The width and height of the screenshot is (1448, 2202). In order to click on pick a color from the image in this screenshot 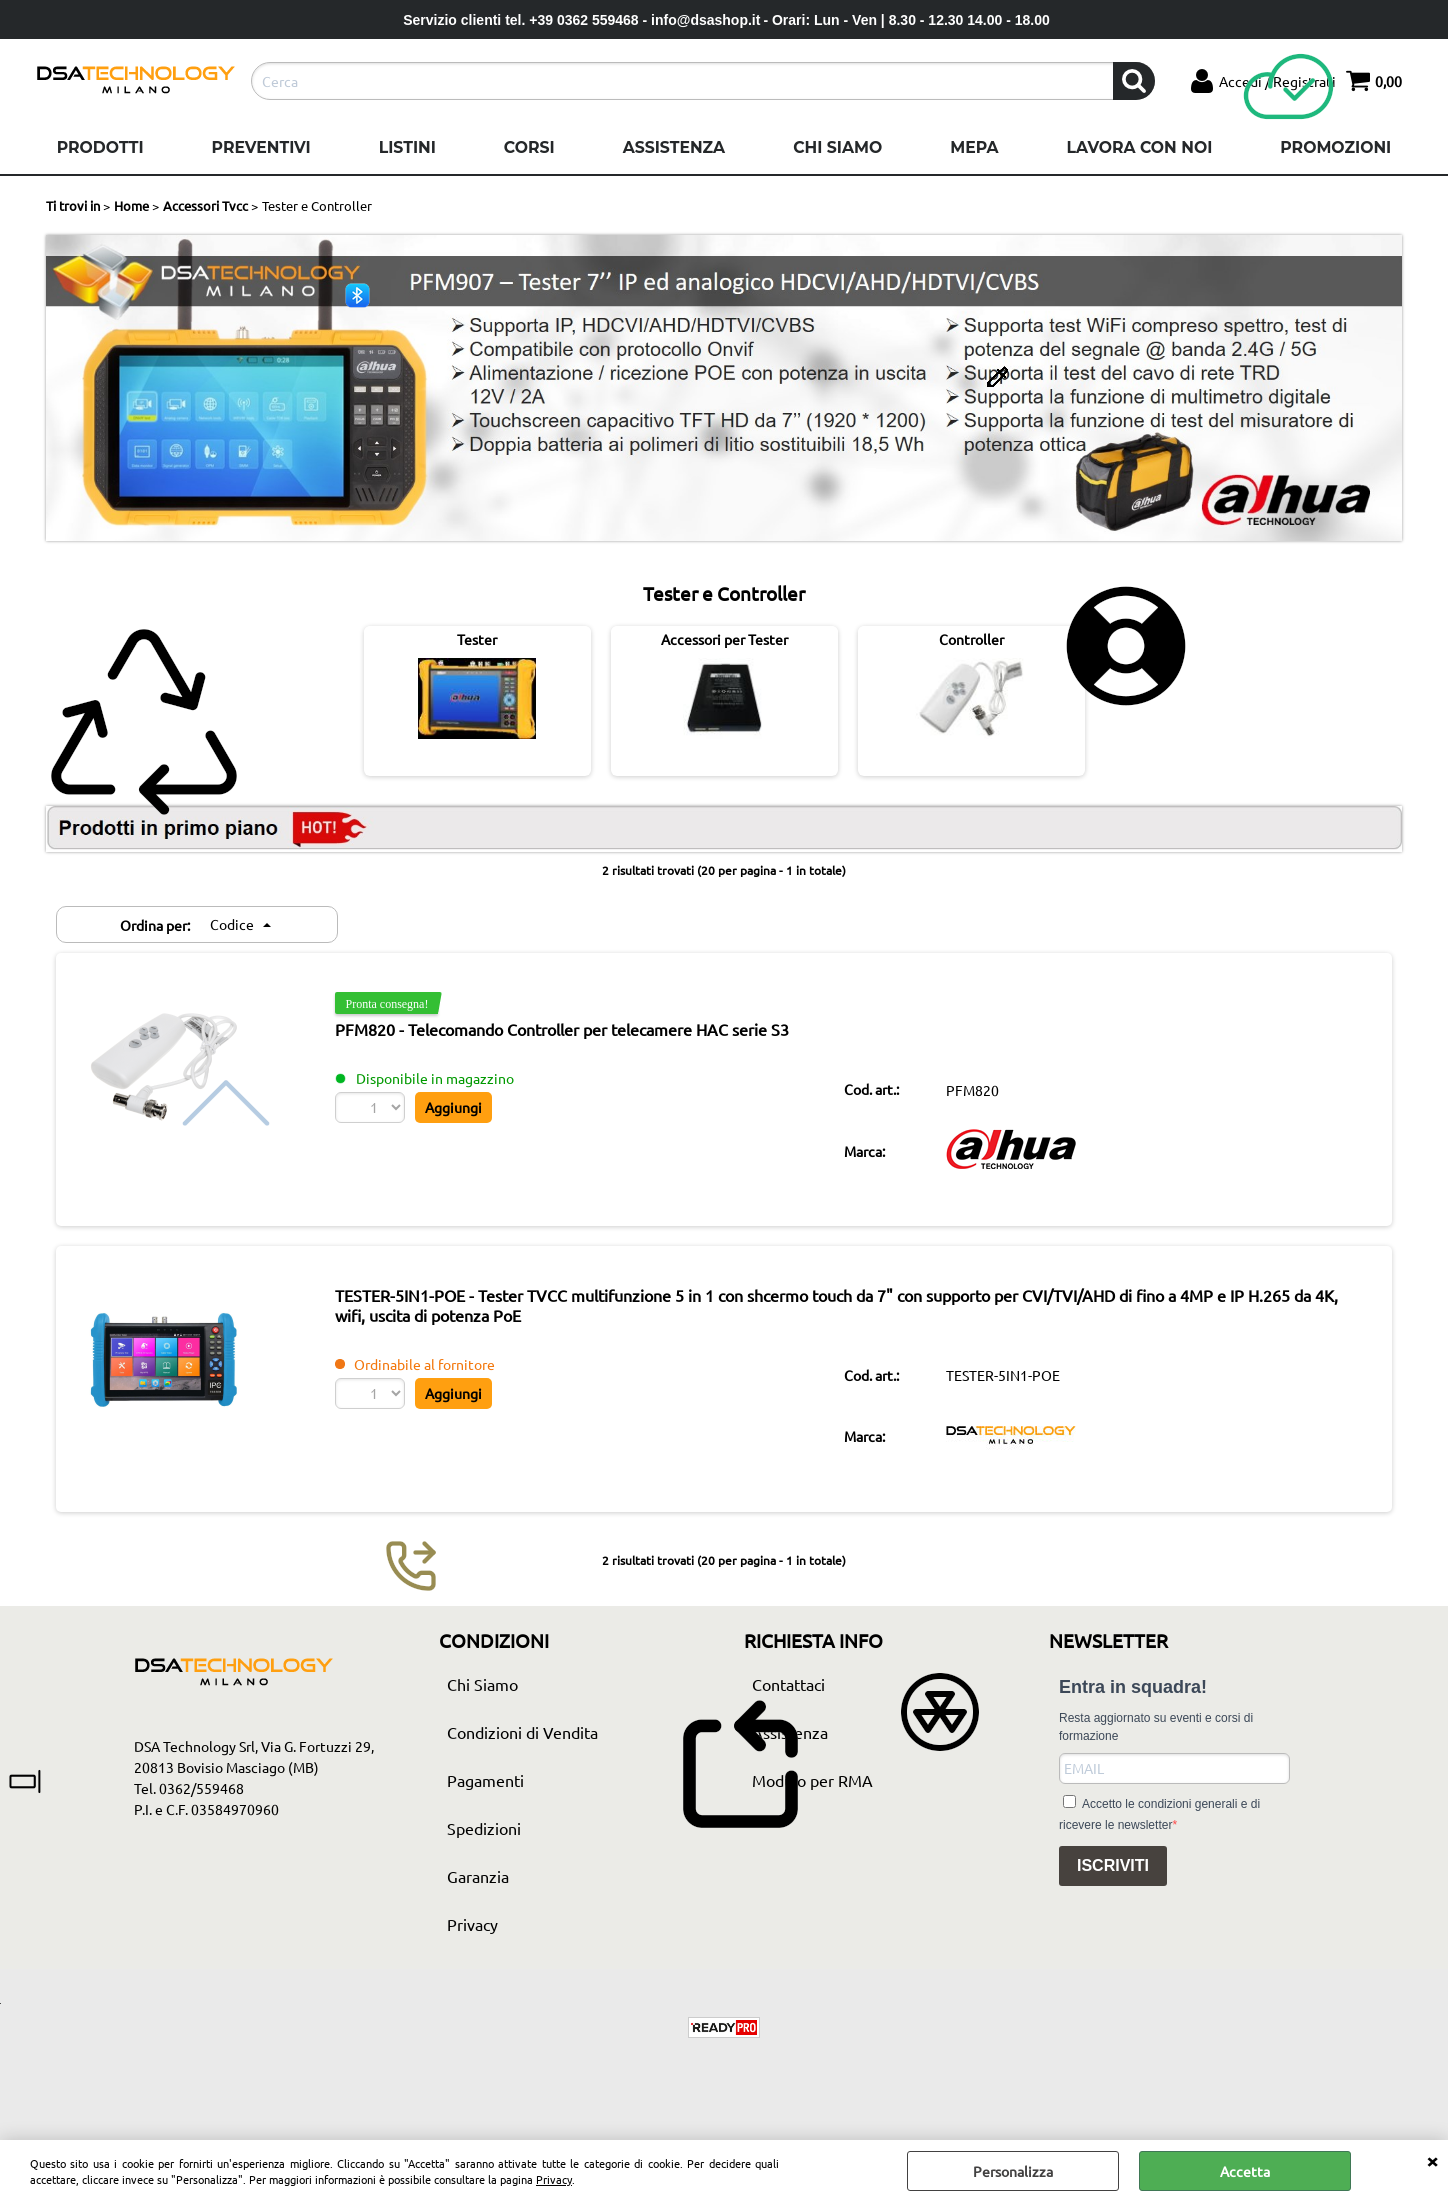, I will do `click(998, 377)`.